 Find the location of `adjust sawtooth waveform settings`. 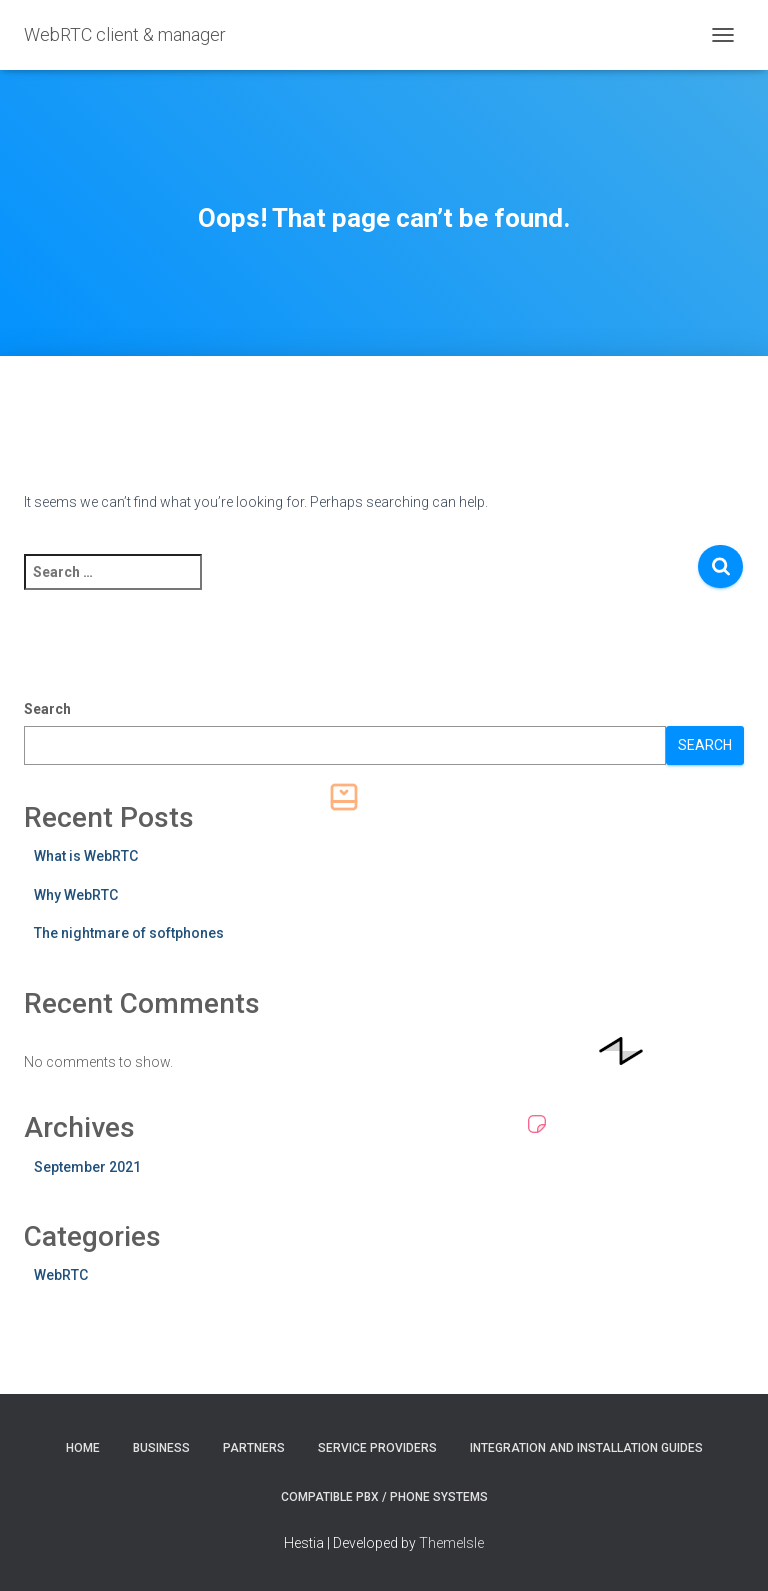

adjust sawtooth waveform settings is located at coordinates (621, 1051).